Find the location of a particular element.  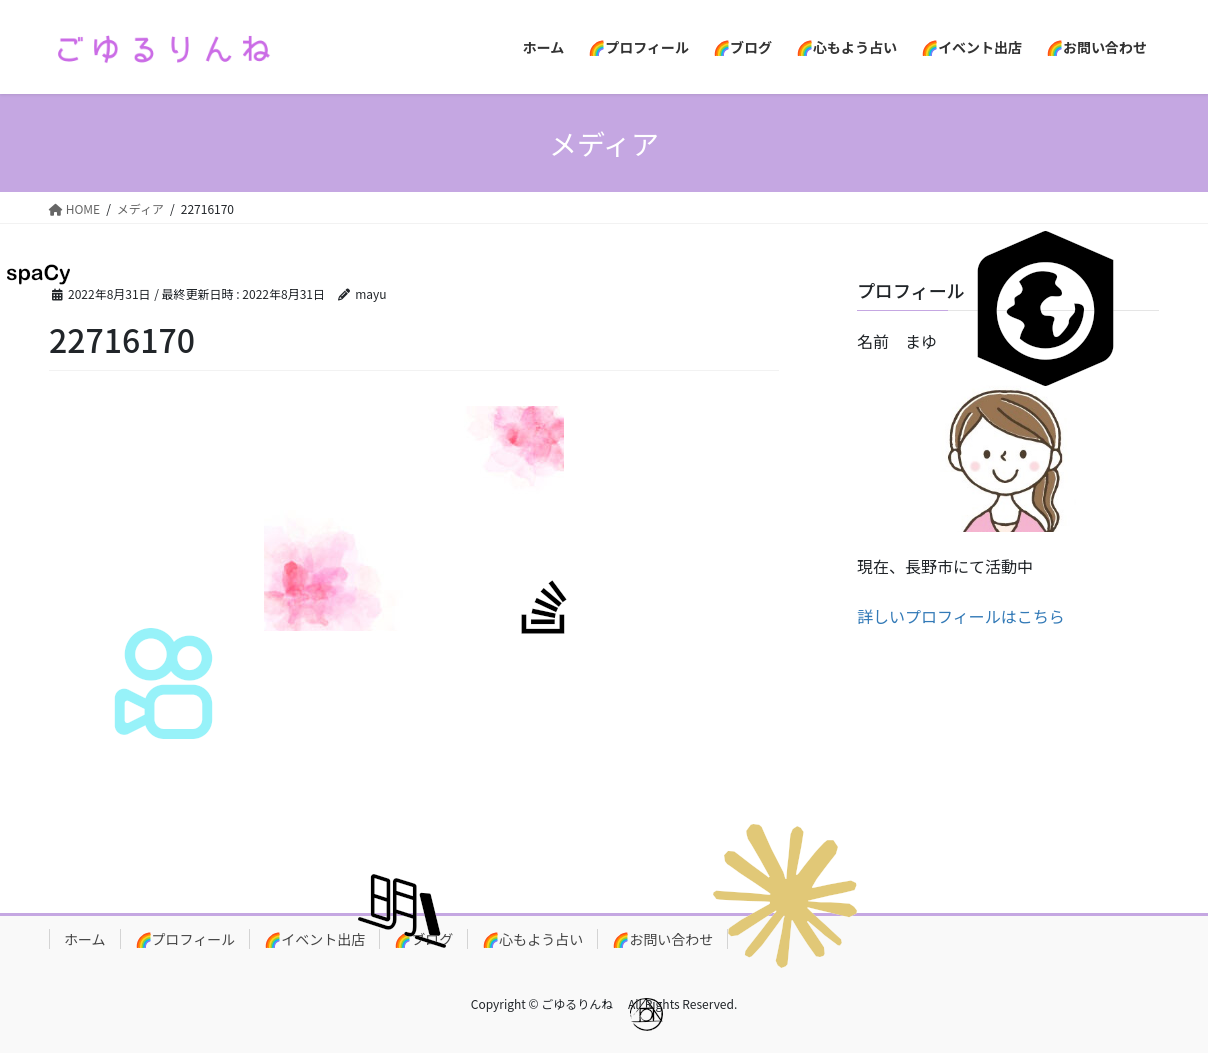

open the Kenmei manga tracking app is located at coordinates (402, 911).